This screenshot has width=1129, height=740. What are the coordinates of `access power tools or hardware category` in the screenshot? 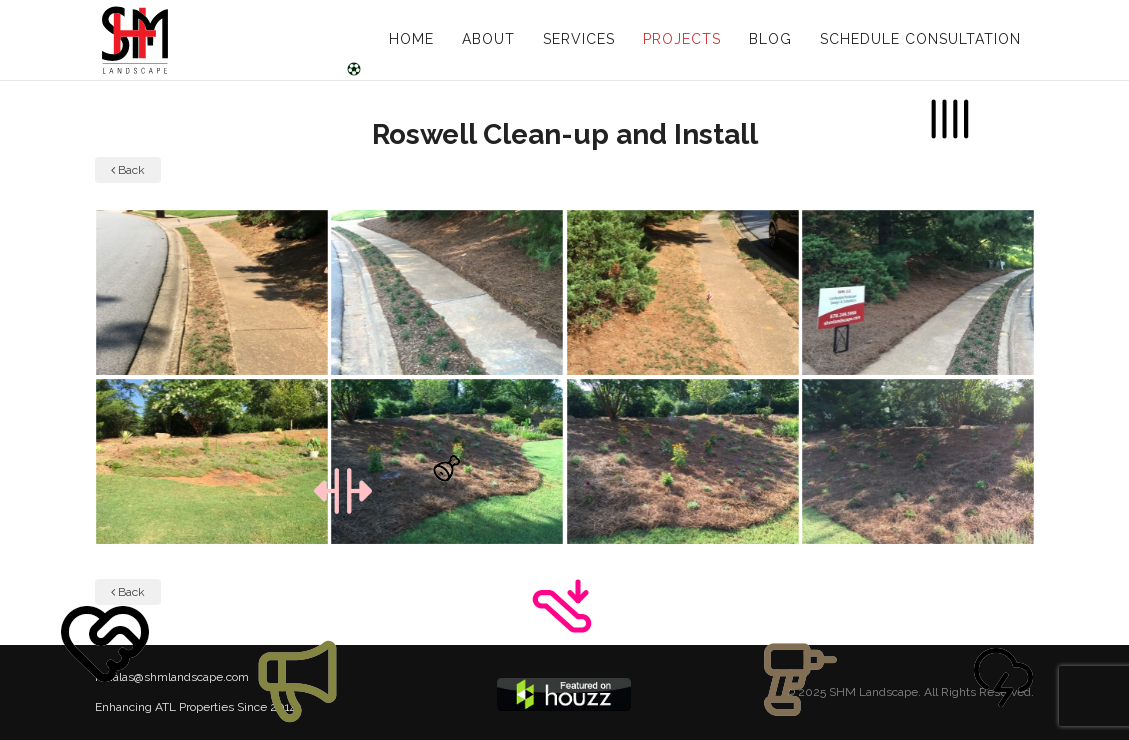 It's located at (800, 679).